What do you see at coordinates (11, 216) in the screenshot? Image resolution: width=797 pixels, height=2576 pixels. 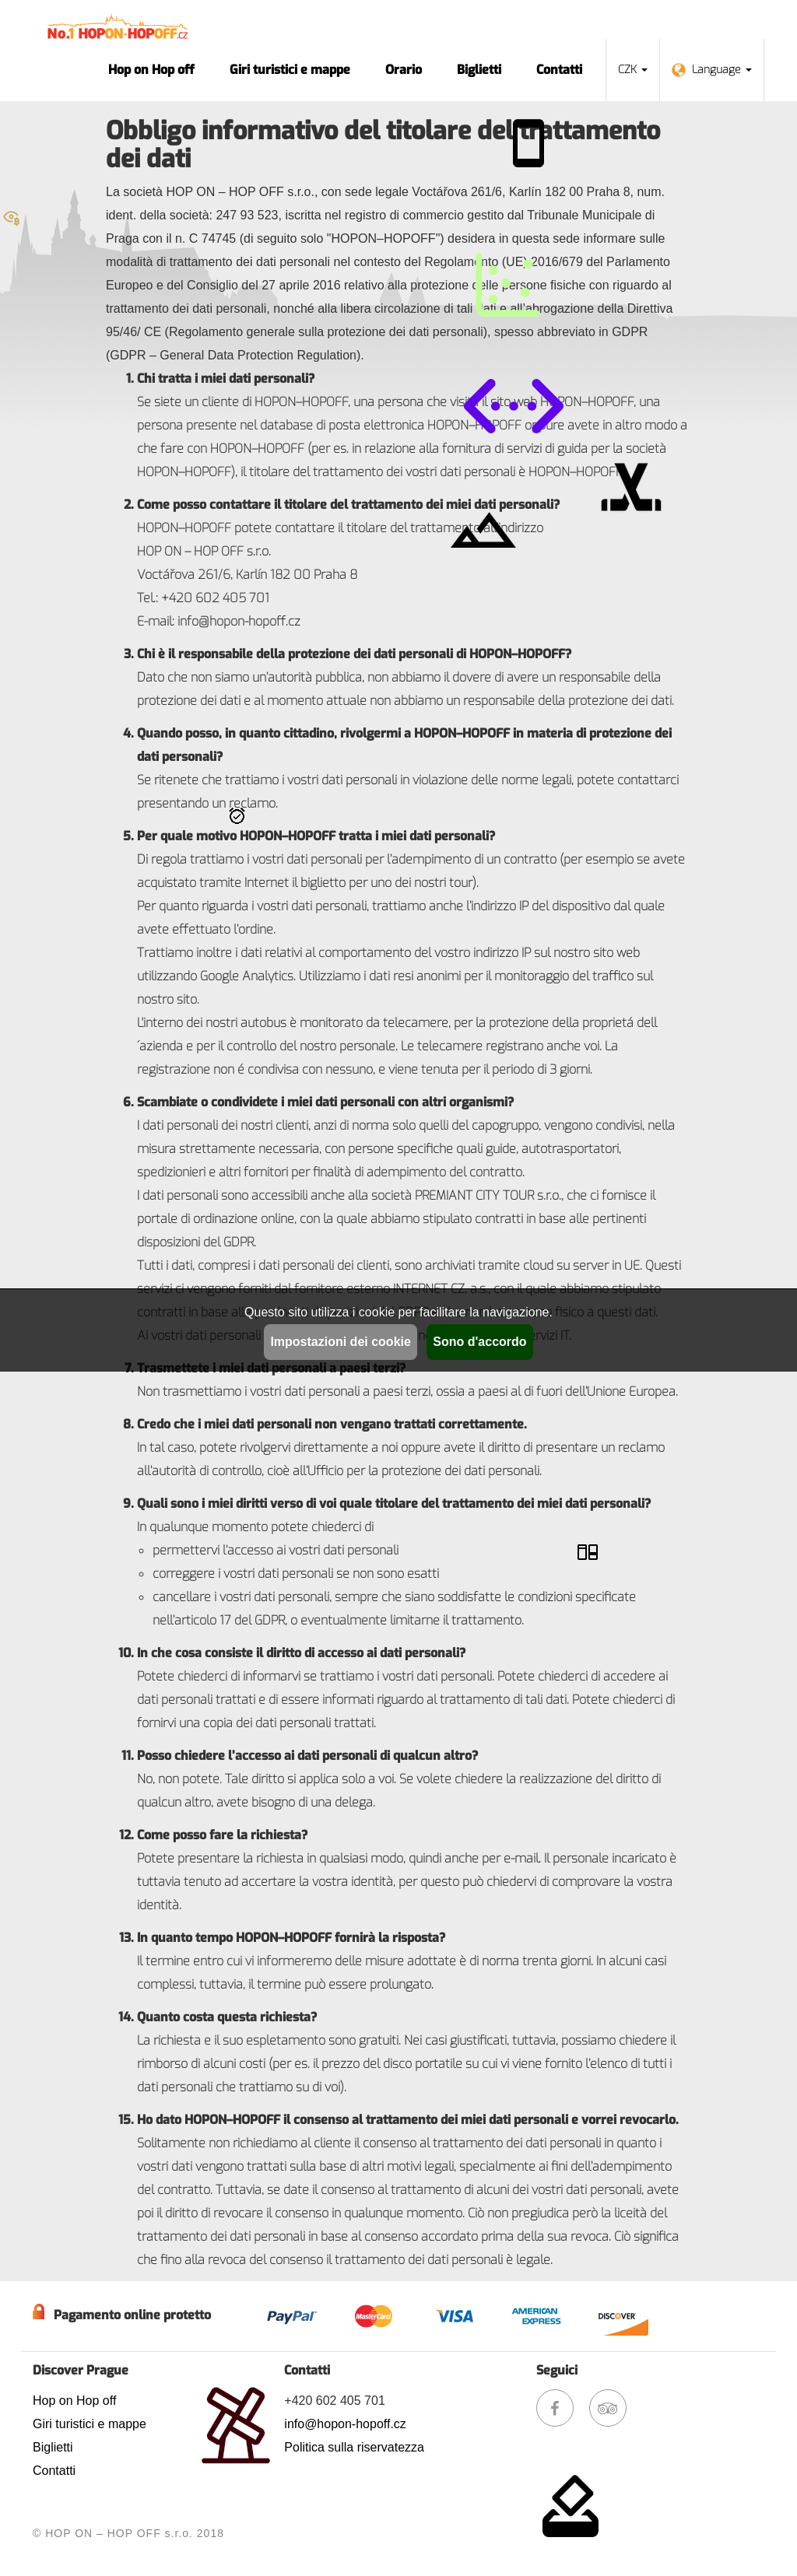 I see `view bitcoin wallet balance` at bounding box center [11, 216].